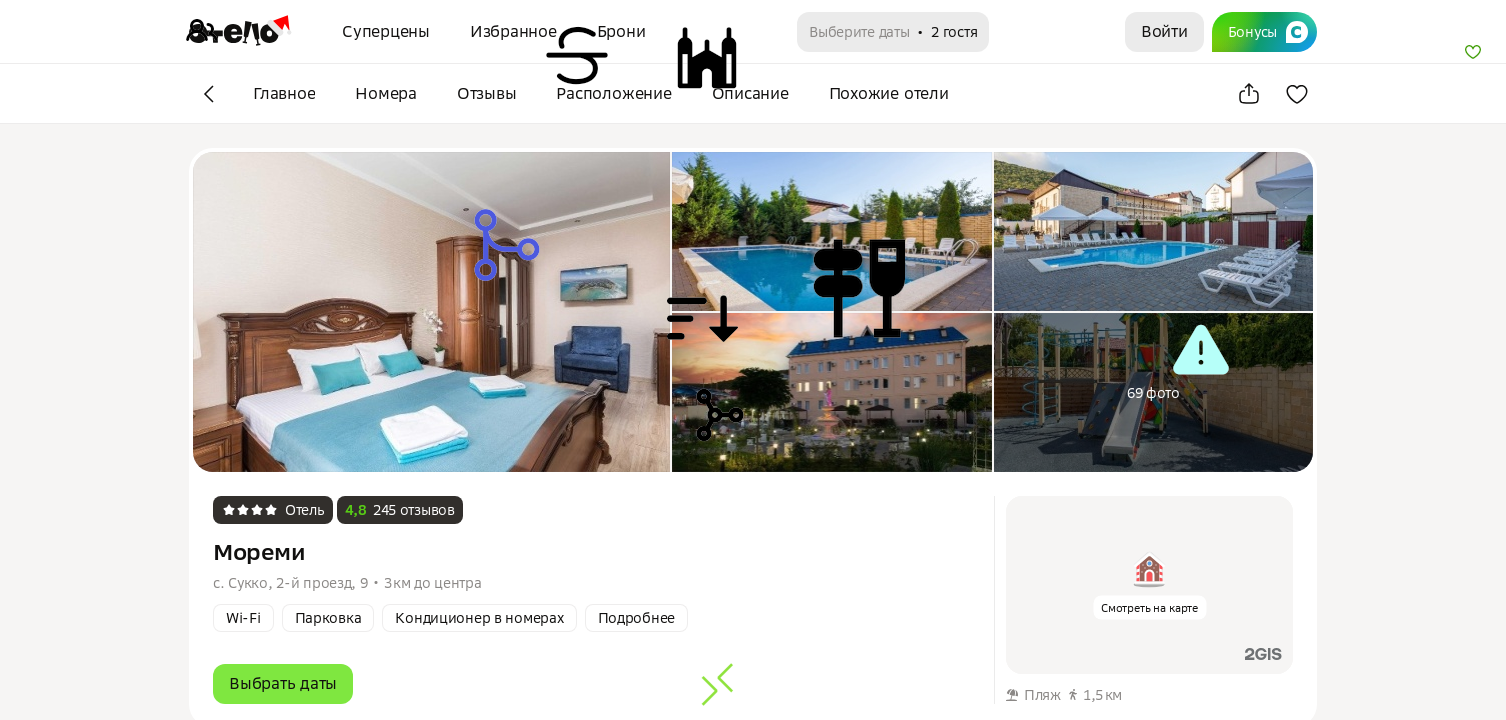 This screenshot has height=720, width=1506. Describe the element at coordinates (720, 415) in the screenshot. I see `select or switch AI model` at that location.